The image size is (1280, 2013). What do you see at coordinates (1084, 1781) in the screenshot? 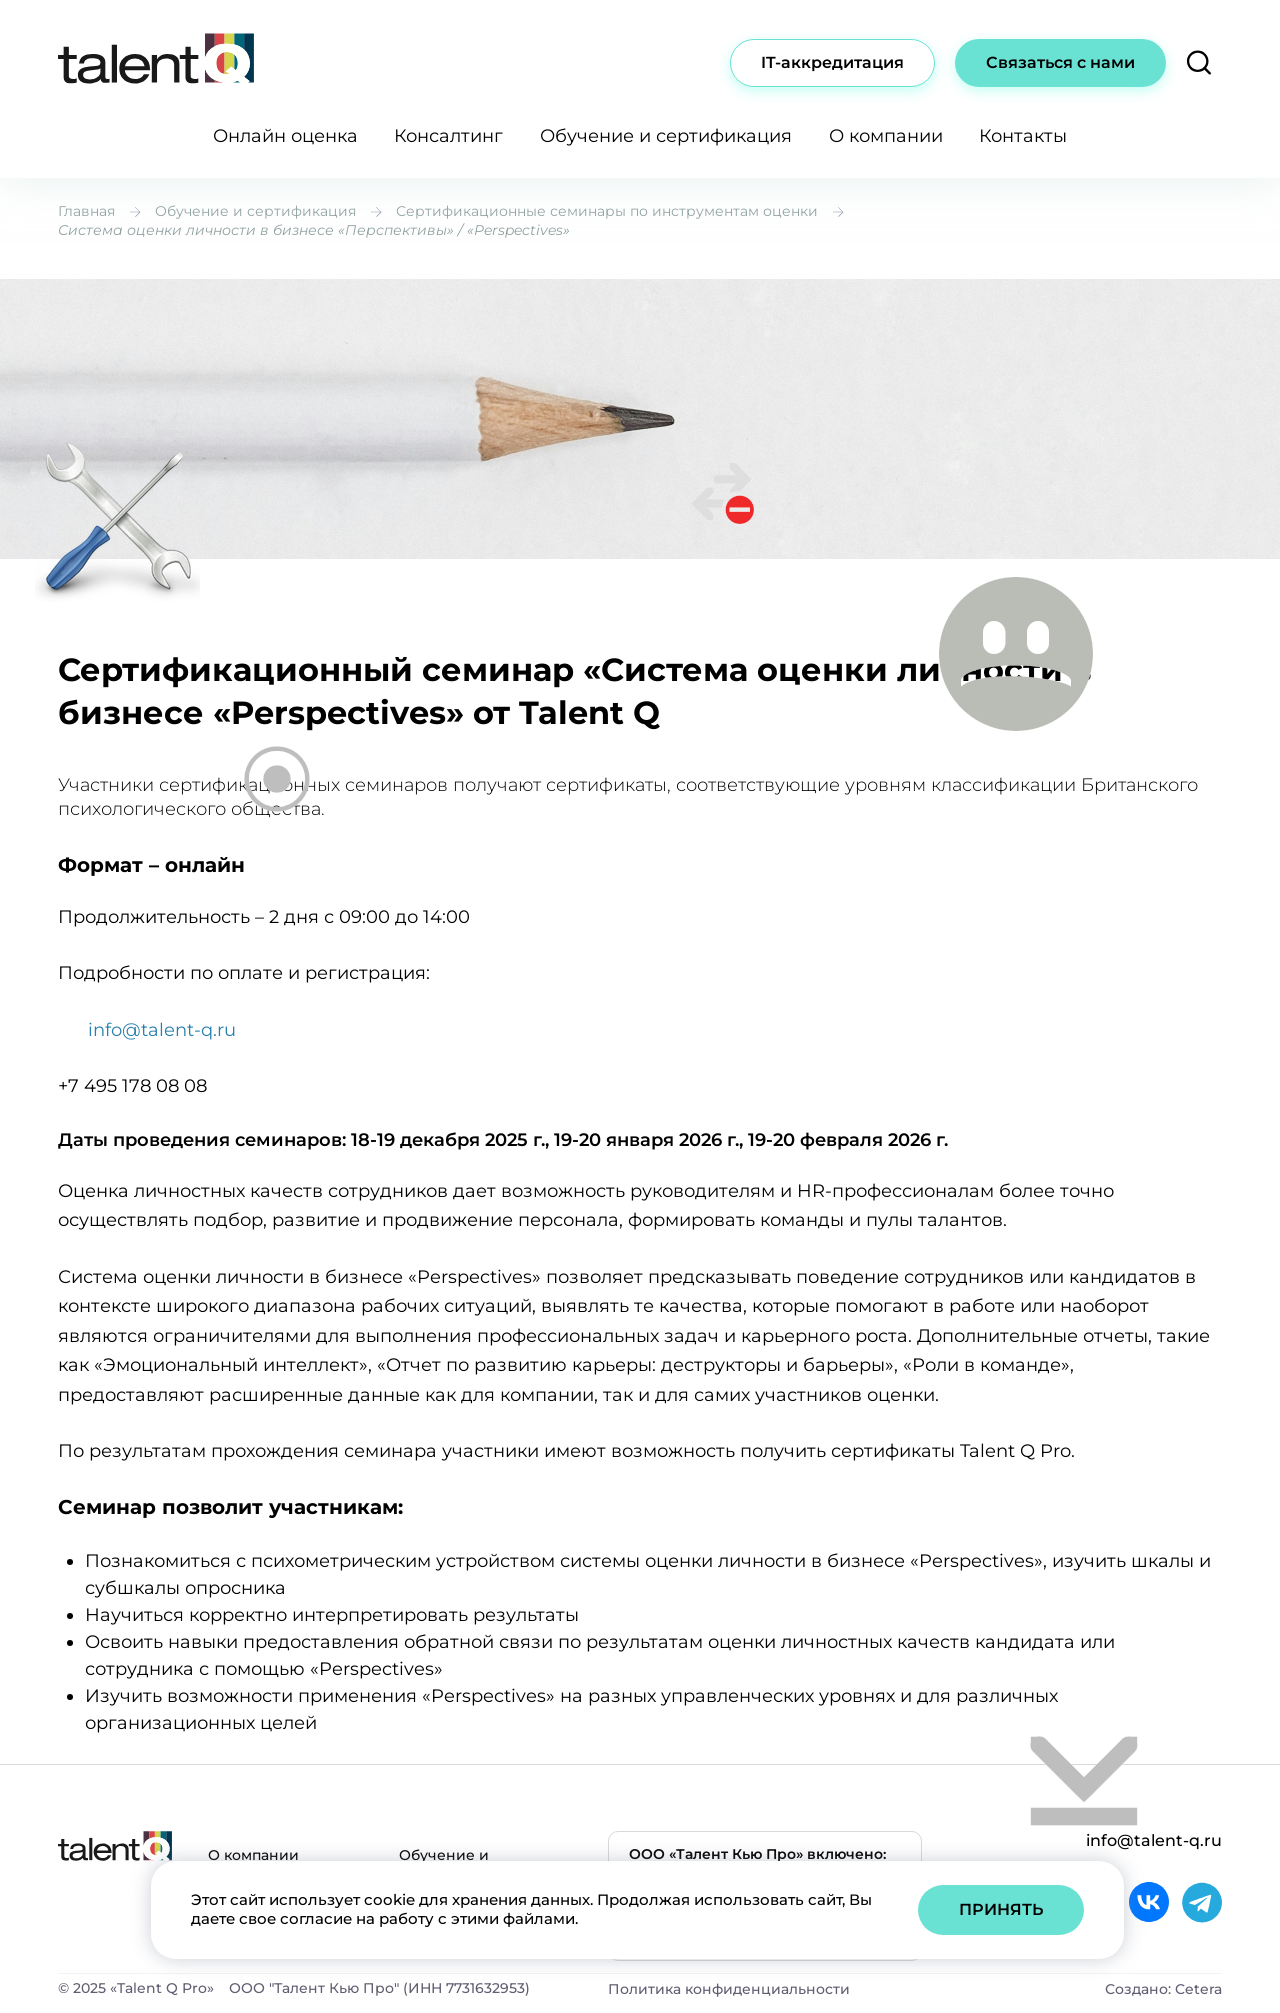
I see `scroll to bottom of page or list` at bounding box center [1084, 1781].